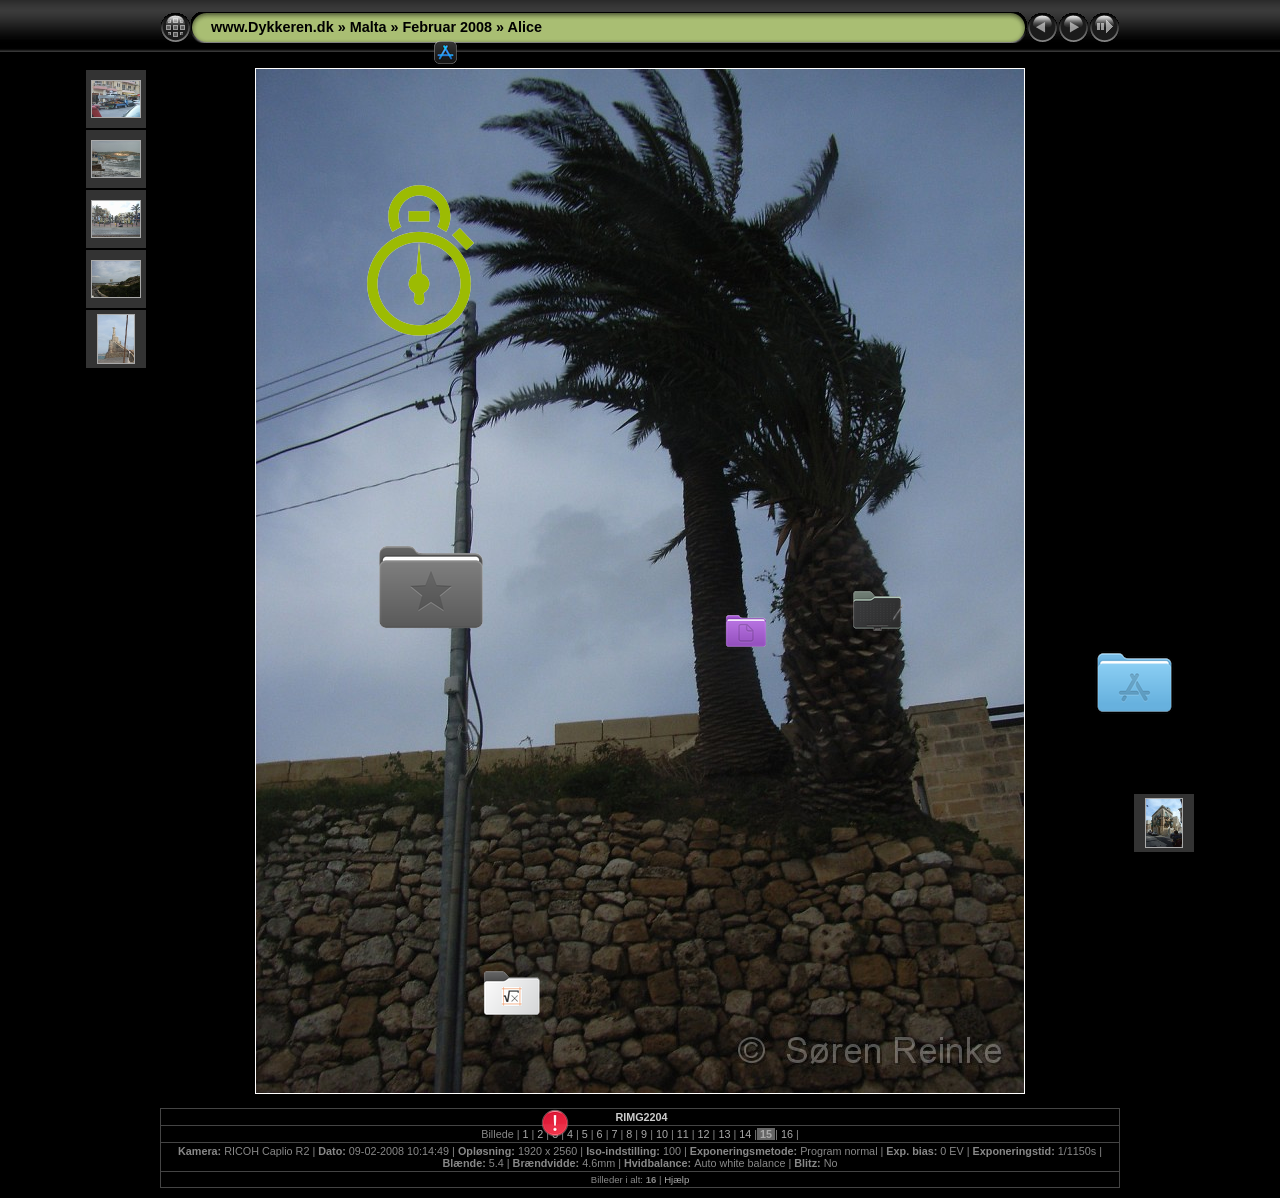 Image resolution: width=1280 pixels, height=1198 pixels. Describe the element at coordinates (445, 52) in the screenshot. I see `open the app store connect or developer tools` at that location.